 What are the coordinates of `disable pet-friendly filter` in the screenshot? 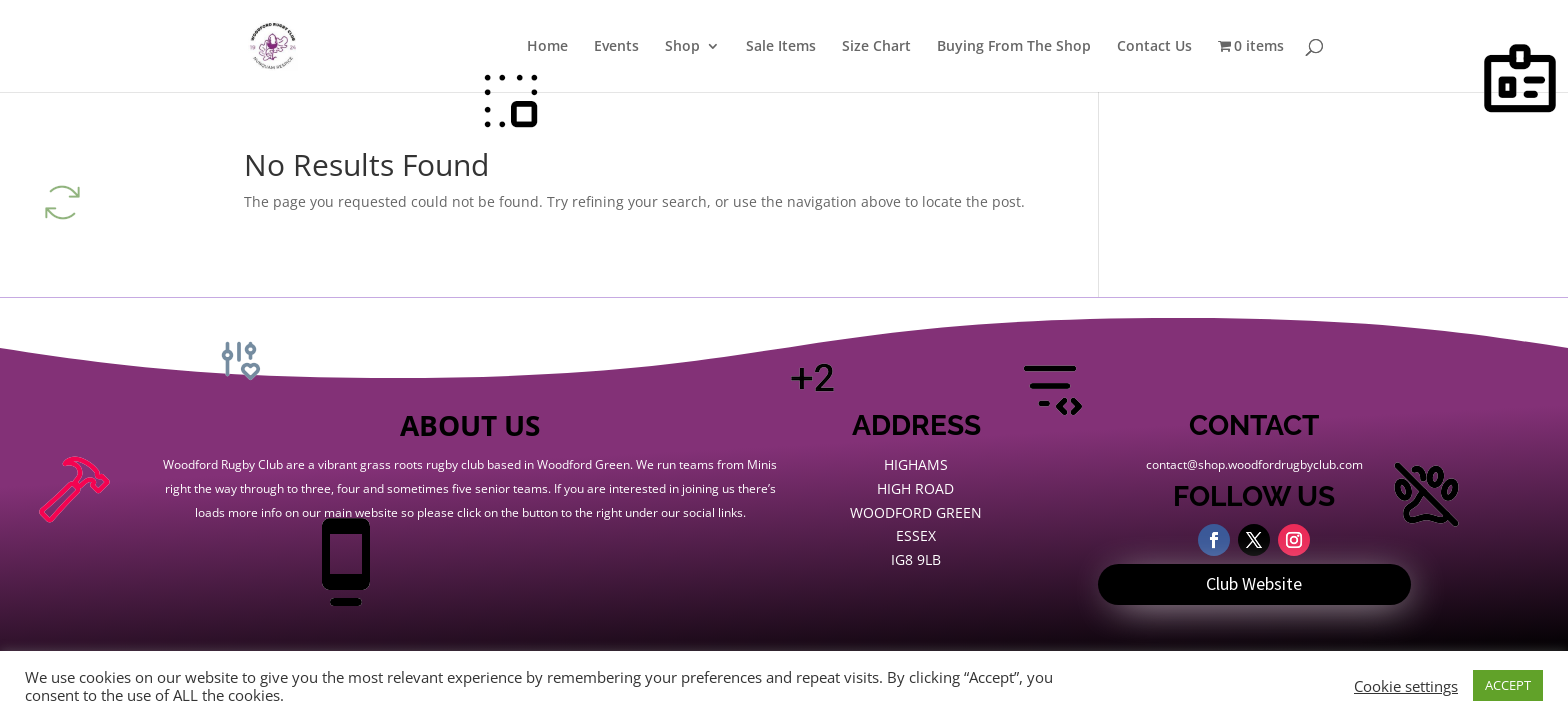 It's located at (1426, 494).